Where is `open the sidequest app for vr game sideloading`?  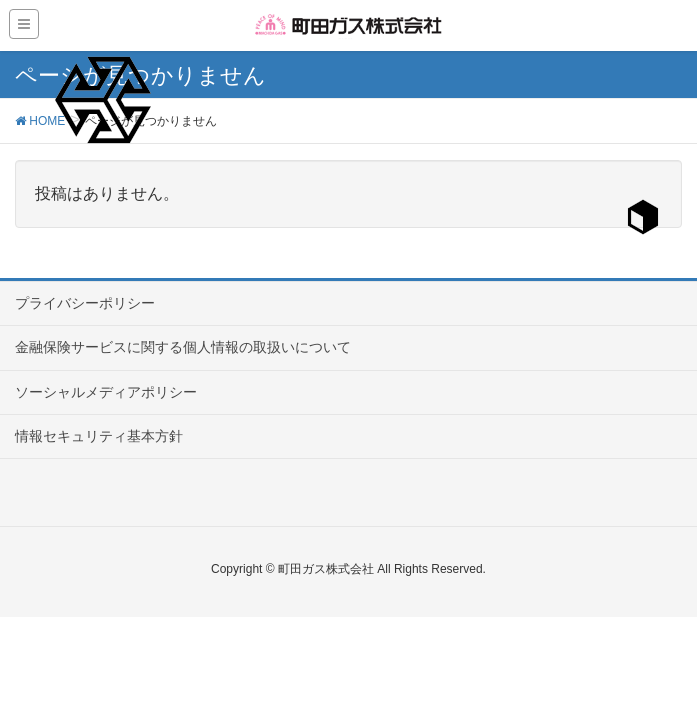 open the sidequest app for vr game sideloading is located at coordinates (103, 100).